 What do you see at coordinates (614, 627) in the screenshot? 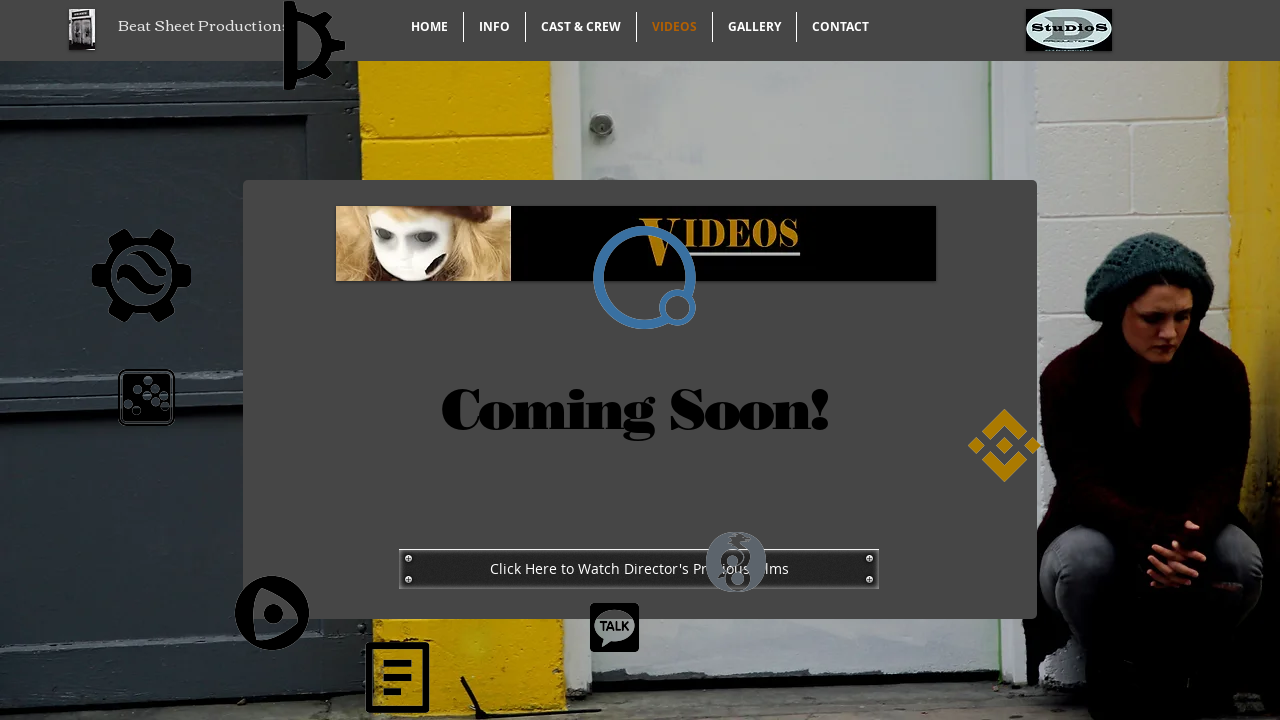
I see `open KakaoTalk messaging app` at bounding box center [614, 627].